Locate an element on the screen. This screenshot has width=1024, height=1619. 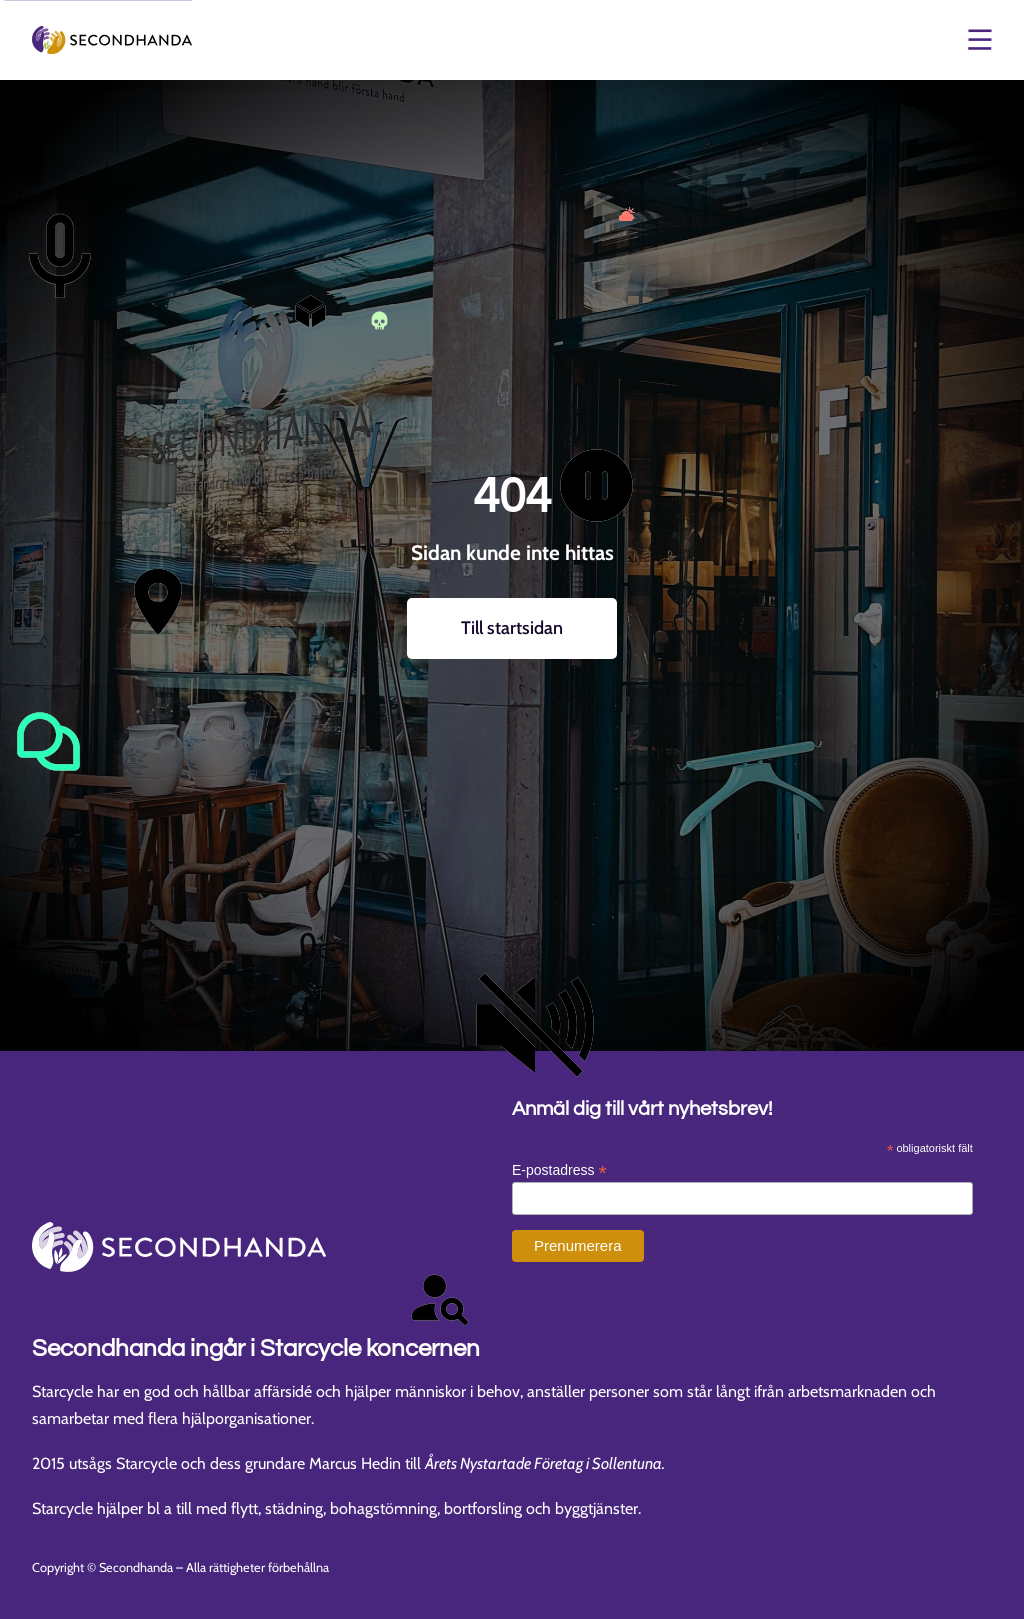
tap to start voice input is located at coordinates (60, 258).